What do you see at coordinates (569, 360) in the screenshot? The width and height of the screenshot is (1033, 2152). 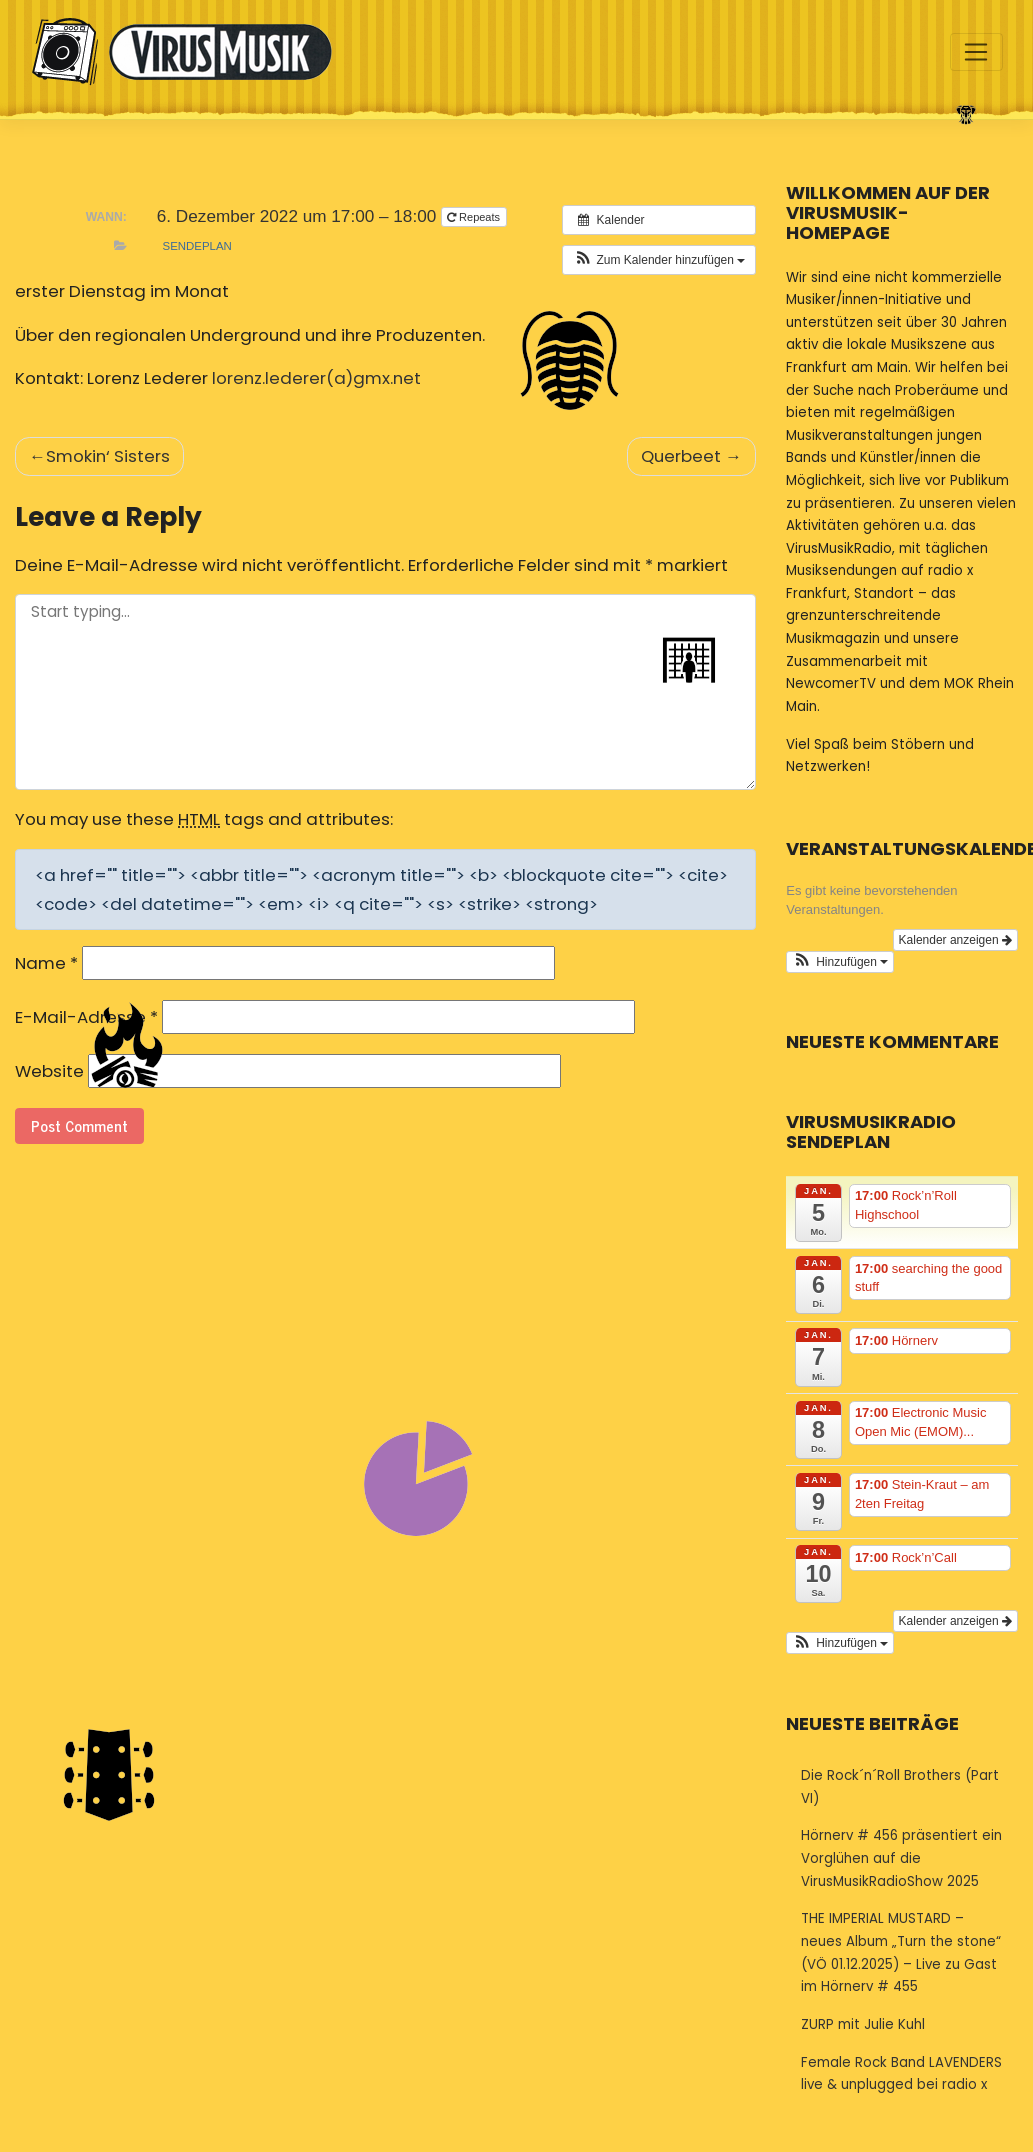 I see `trilobite fossil icon for a paleontology or natural history app` at bounding box center [569, 360].